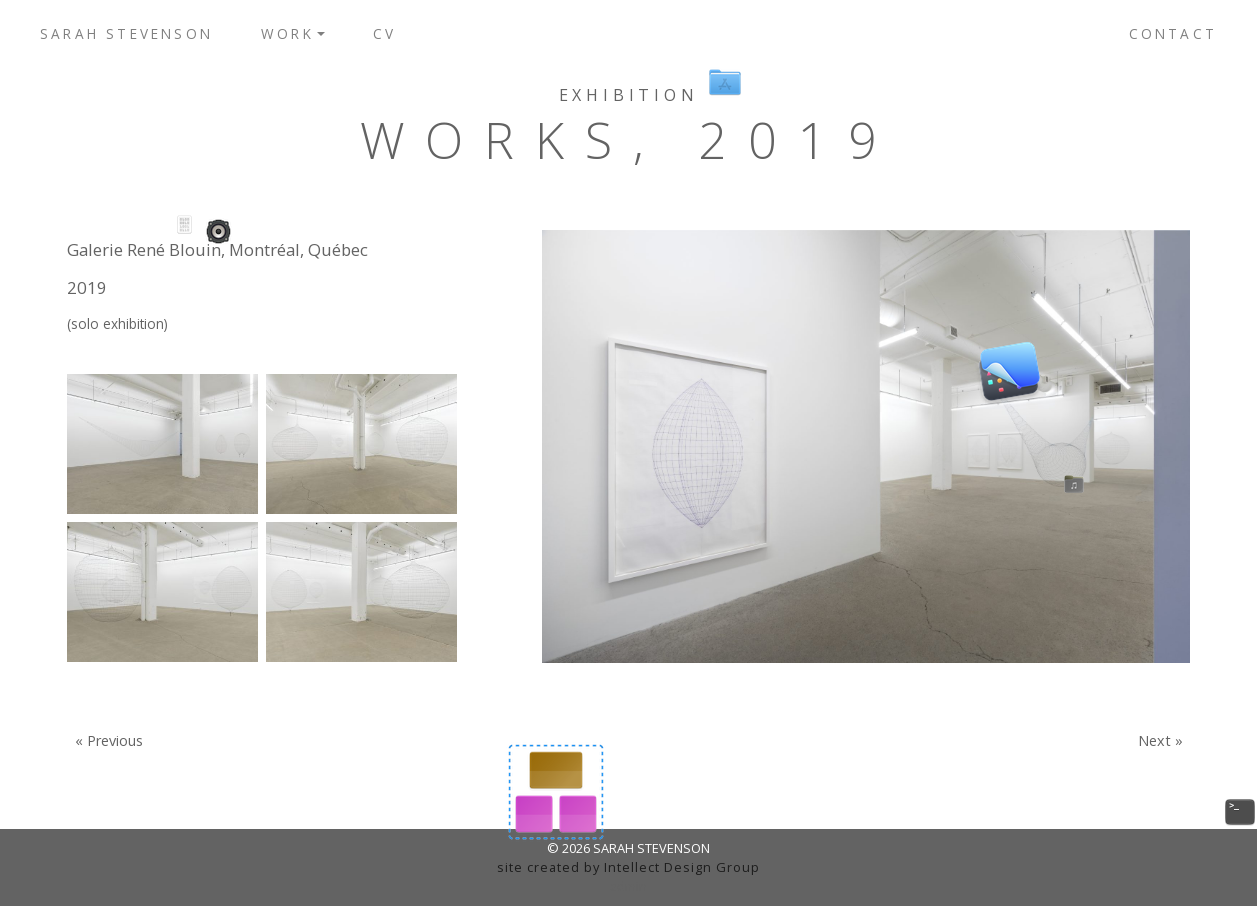 This screenshot has width=1257, height=906. What do you see at coordinates (556, 792) in the screenshot?
I see `select all items in the current view` at bounding box center [556, 792].